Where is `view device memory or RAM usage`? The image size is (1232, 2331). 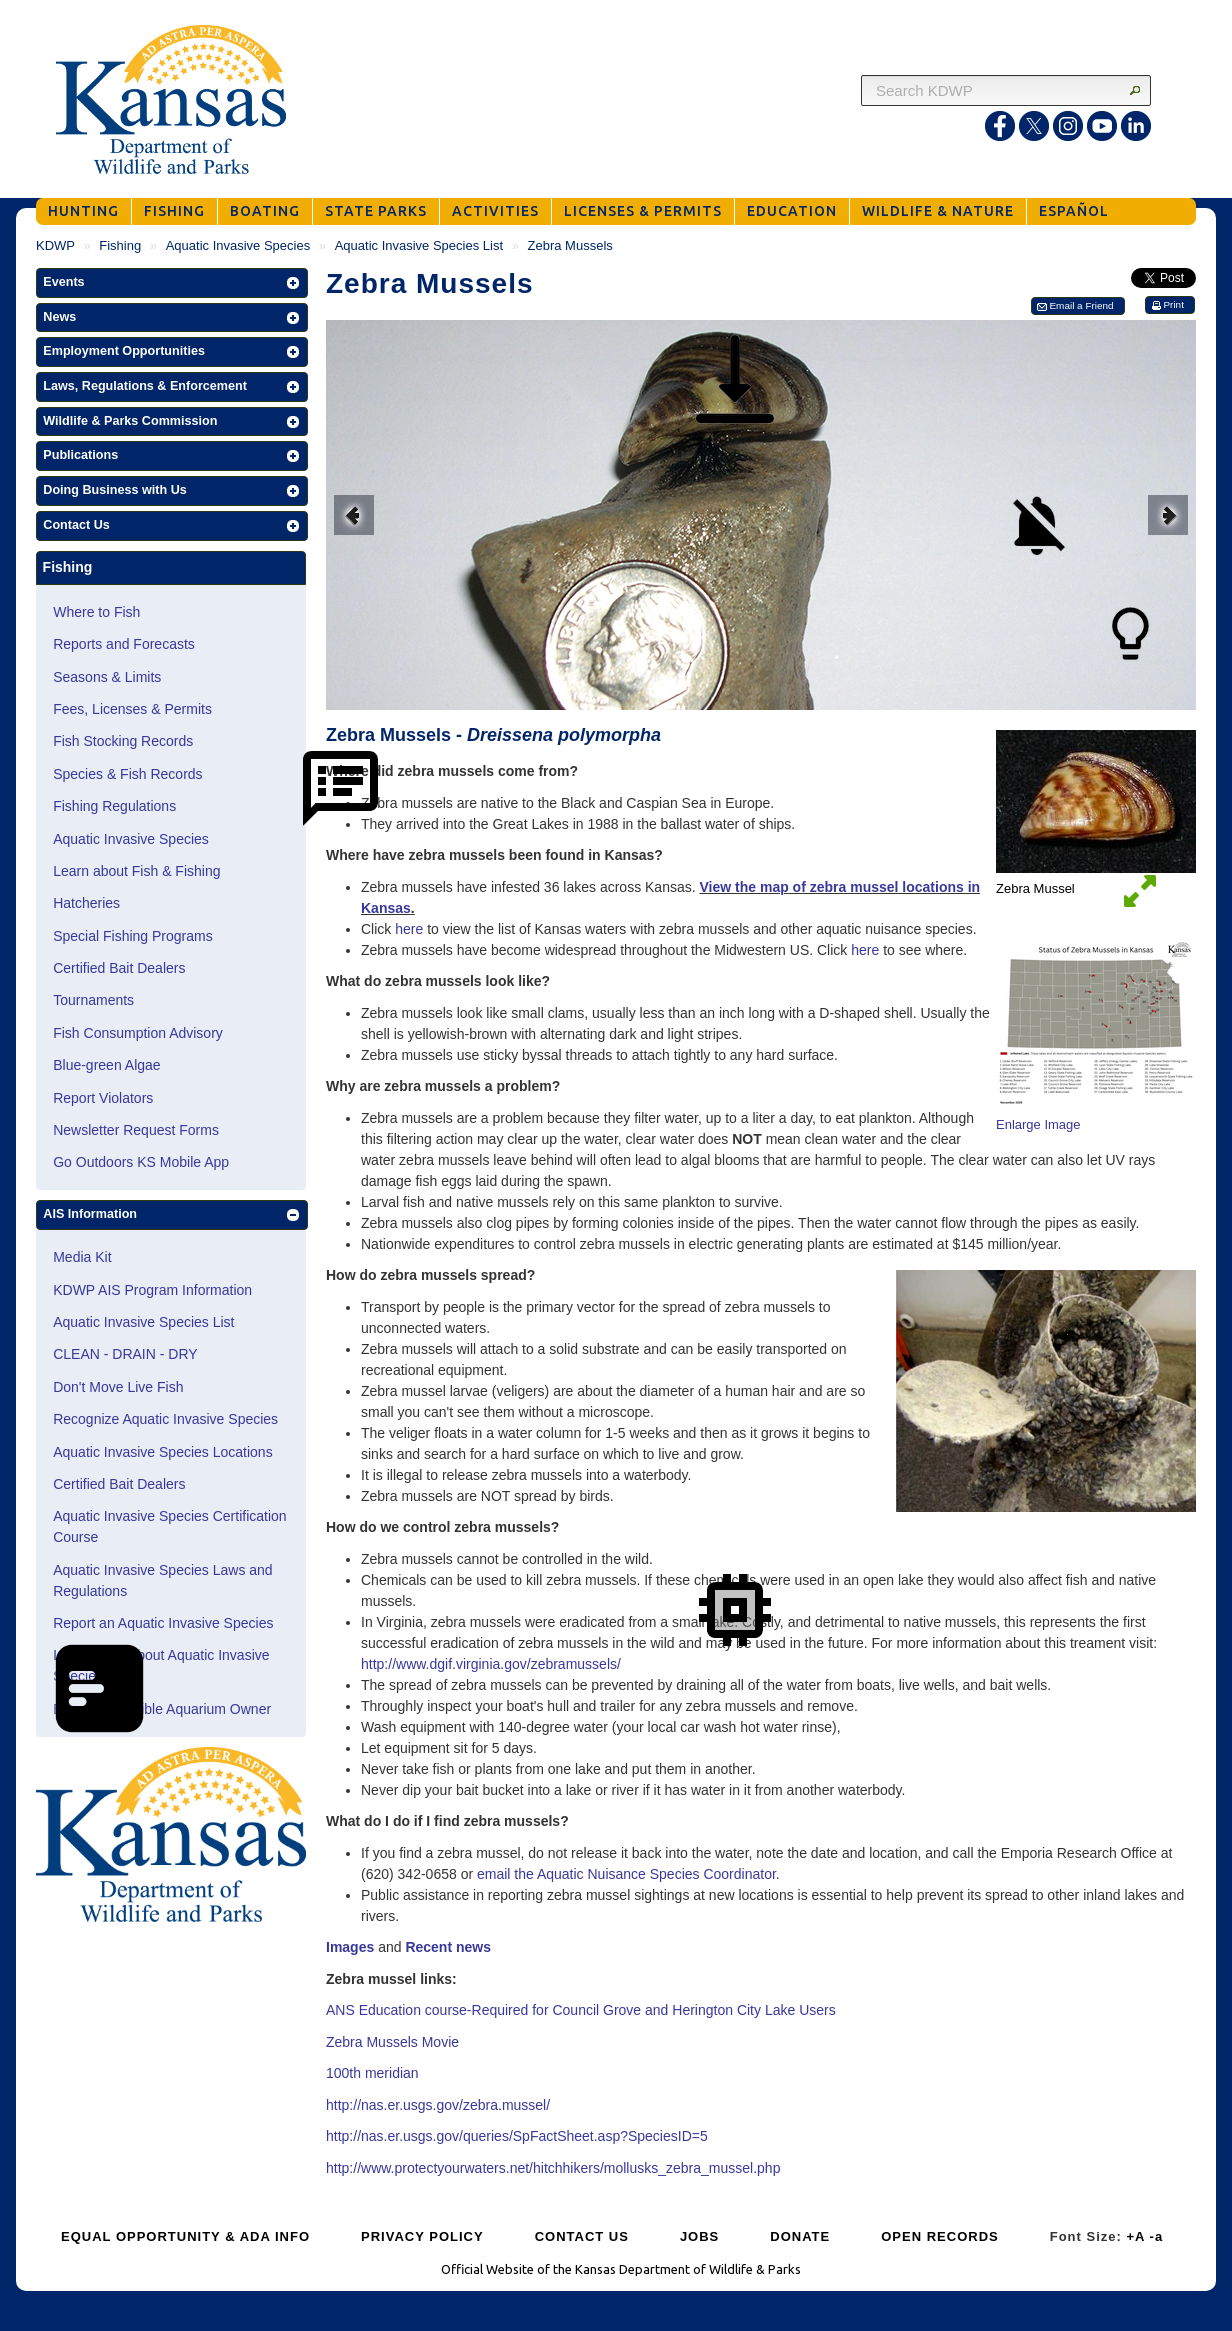
view device memory or RAM usage is located at coordinates (735, 1610).